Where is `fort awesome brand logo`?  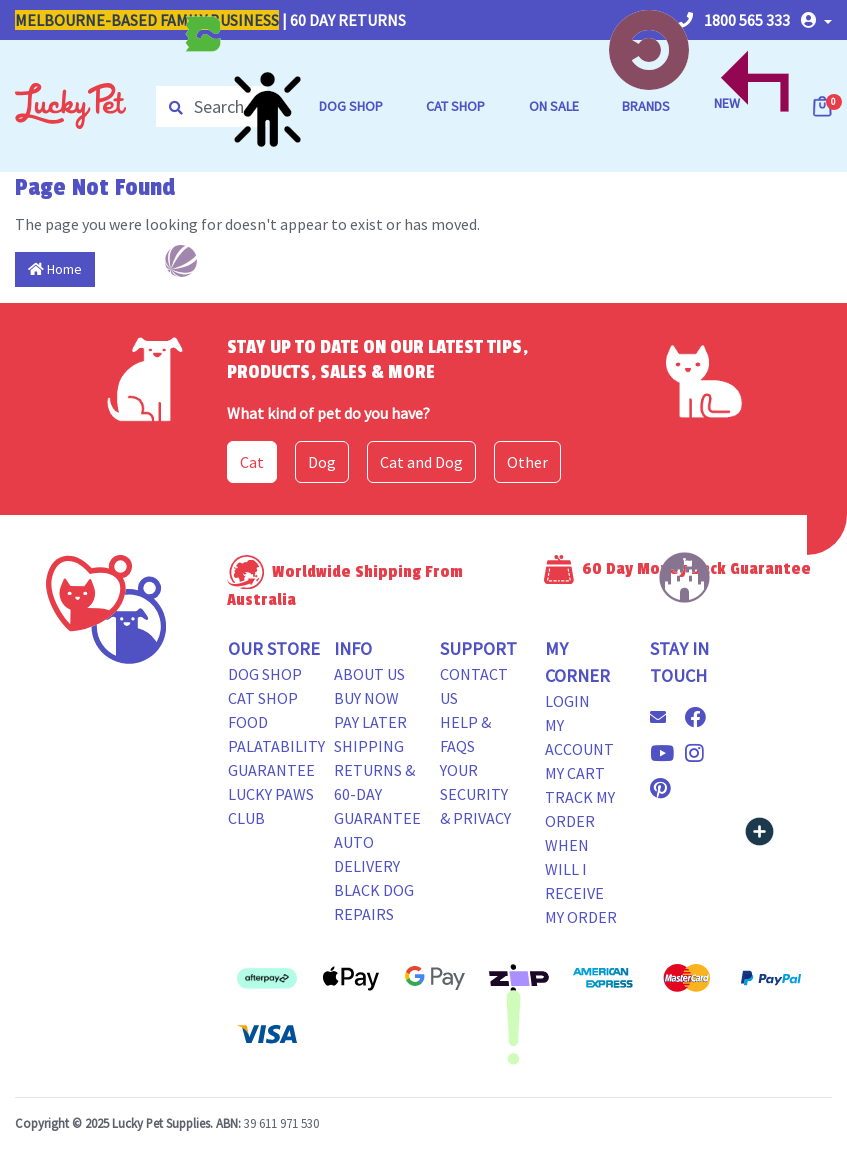
fort awesome brand logo is located at coordinates (684, 577).